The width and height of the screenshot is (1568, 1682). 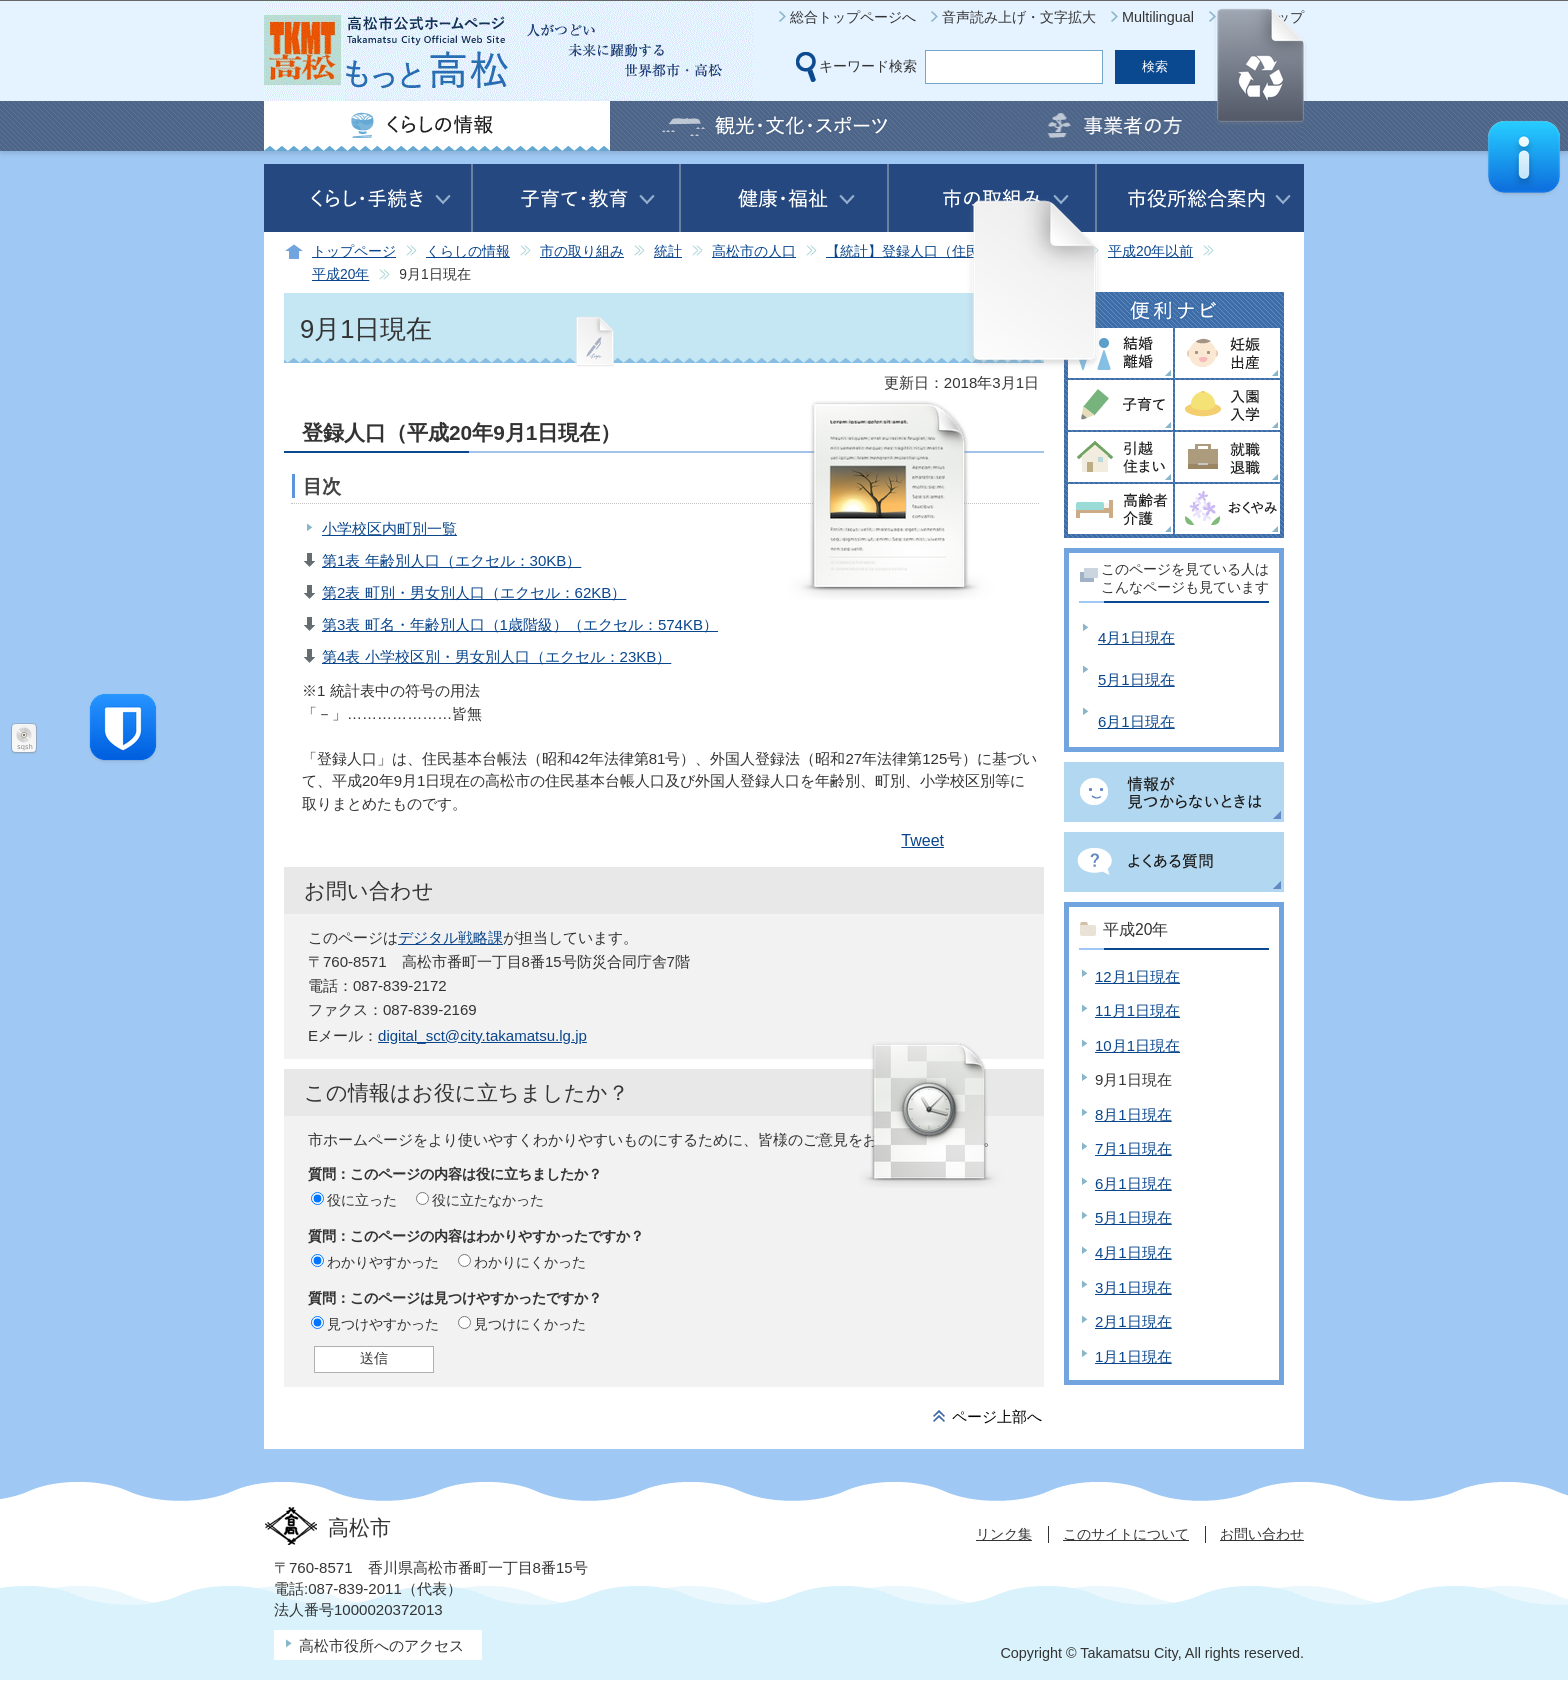 I want to click on image is currently loading, so click(x=931, y=1111).